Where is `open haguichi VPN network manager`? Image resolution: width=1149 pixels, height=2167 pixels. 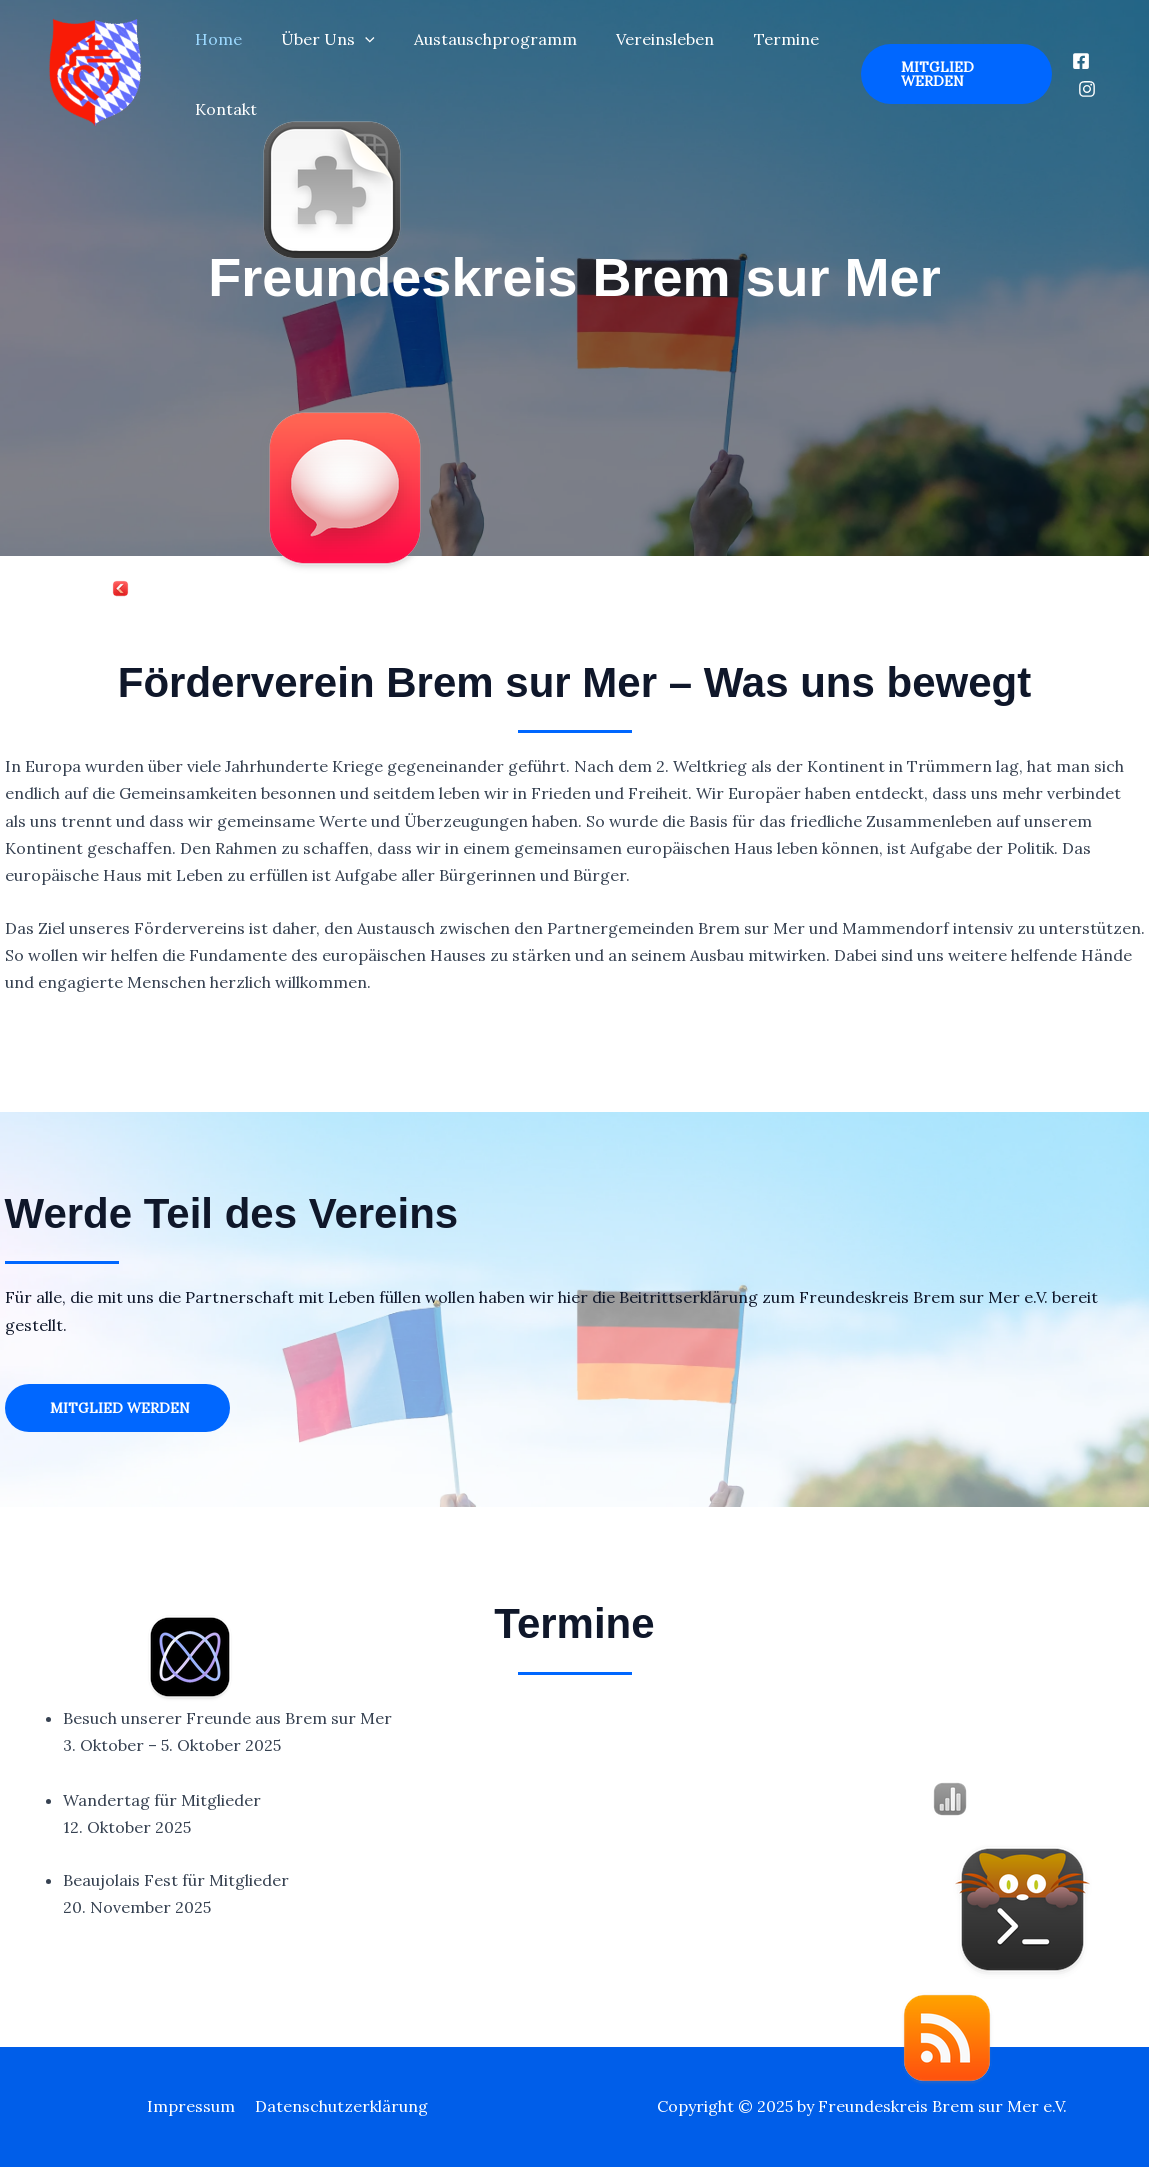
open haguichi VPN network manager is located at coordinates (120, 588).